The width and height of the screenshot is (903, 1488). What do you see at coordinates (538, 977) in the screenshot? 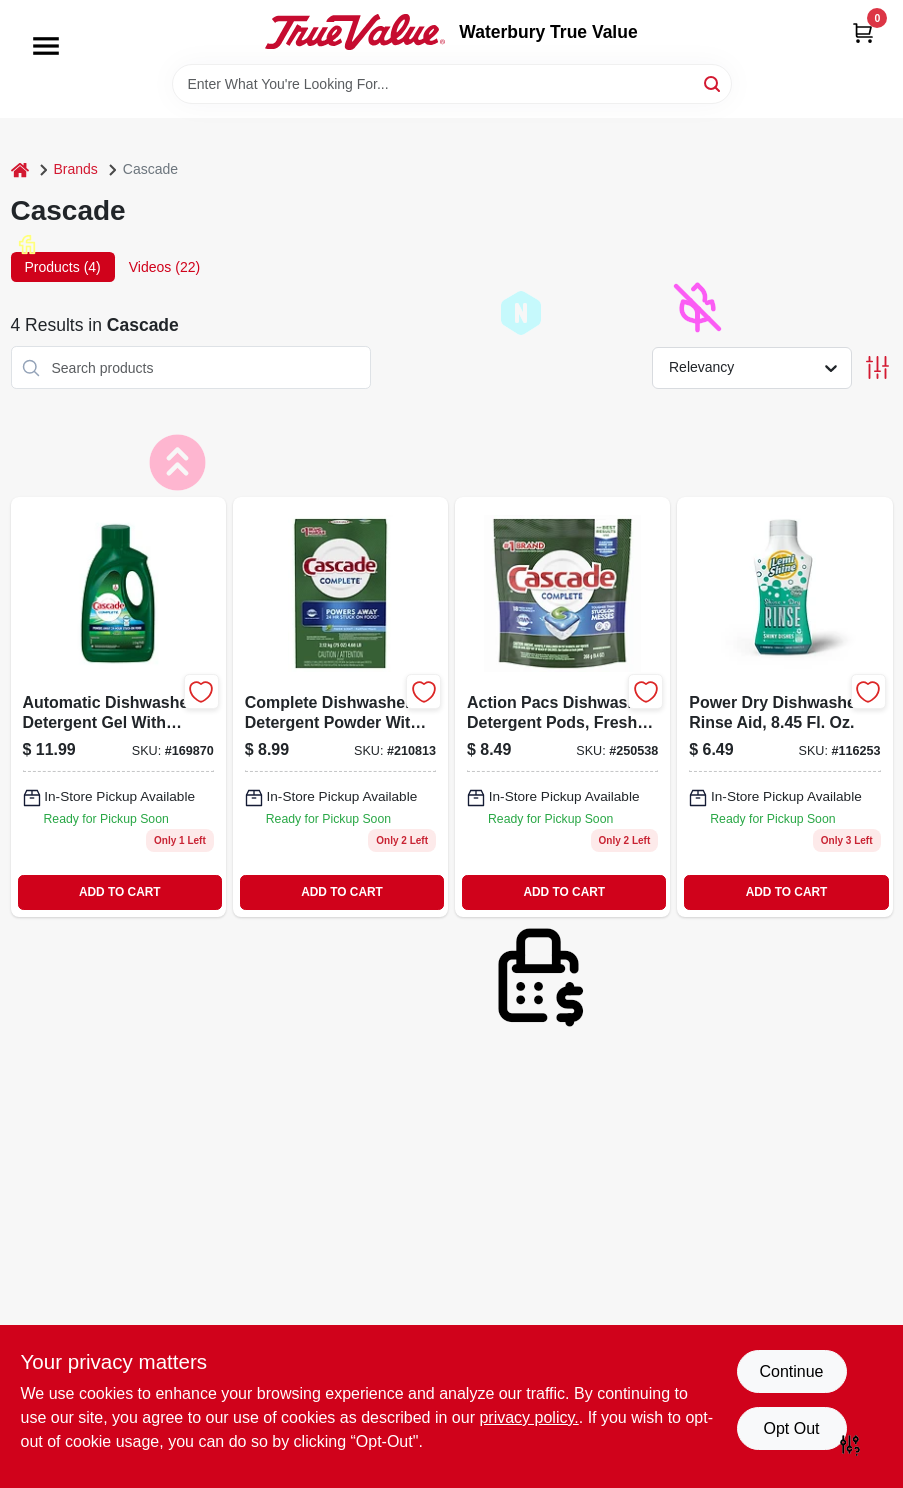
I see `open point of sale system` at bounding box center [538, 977].